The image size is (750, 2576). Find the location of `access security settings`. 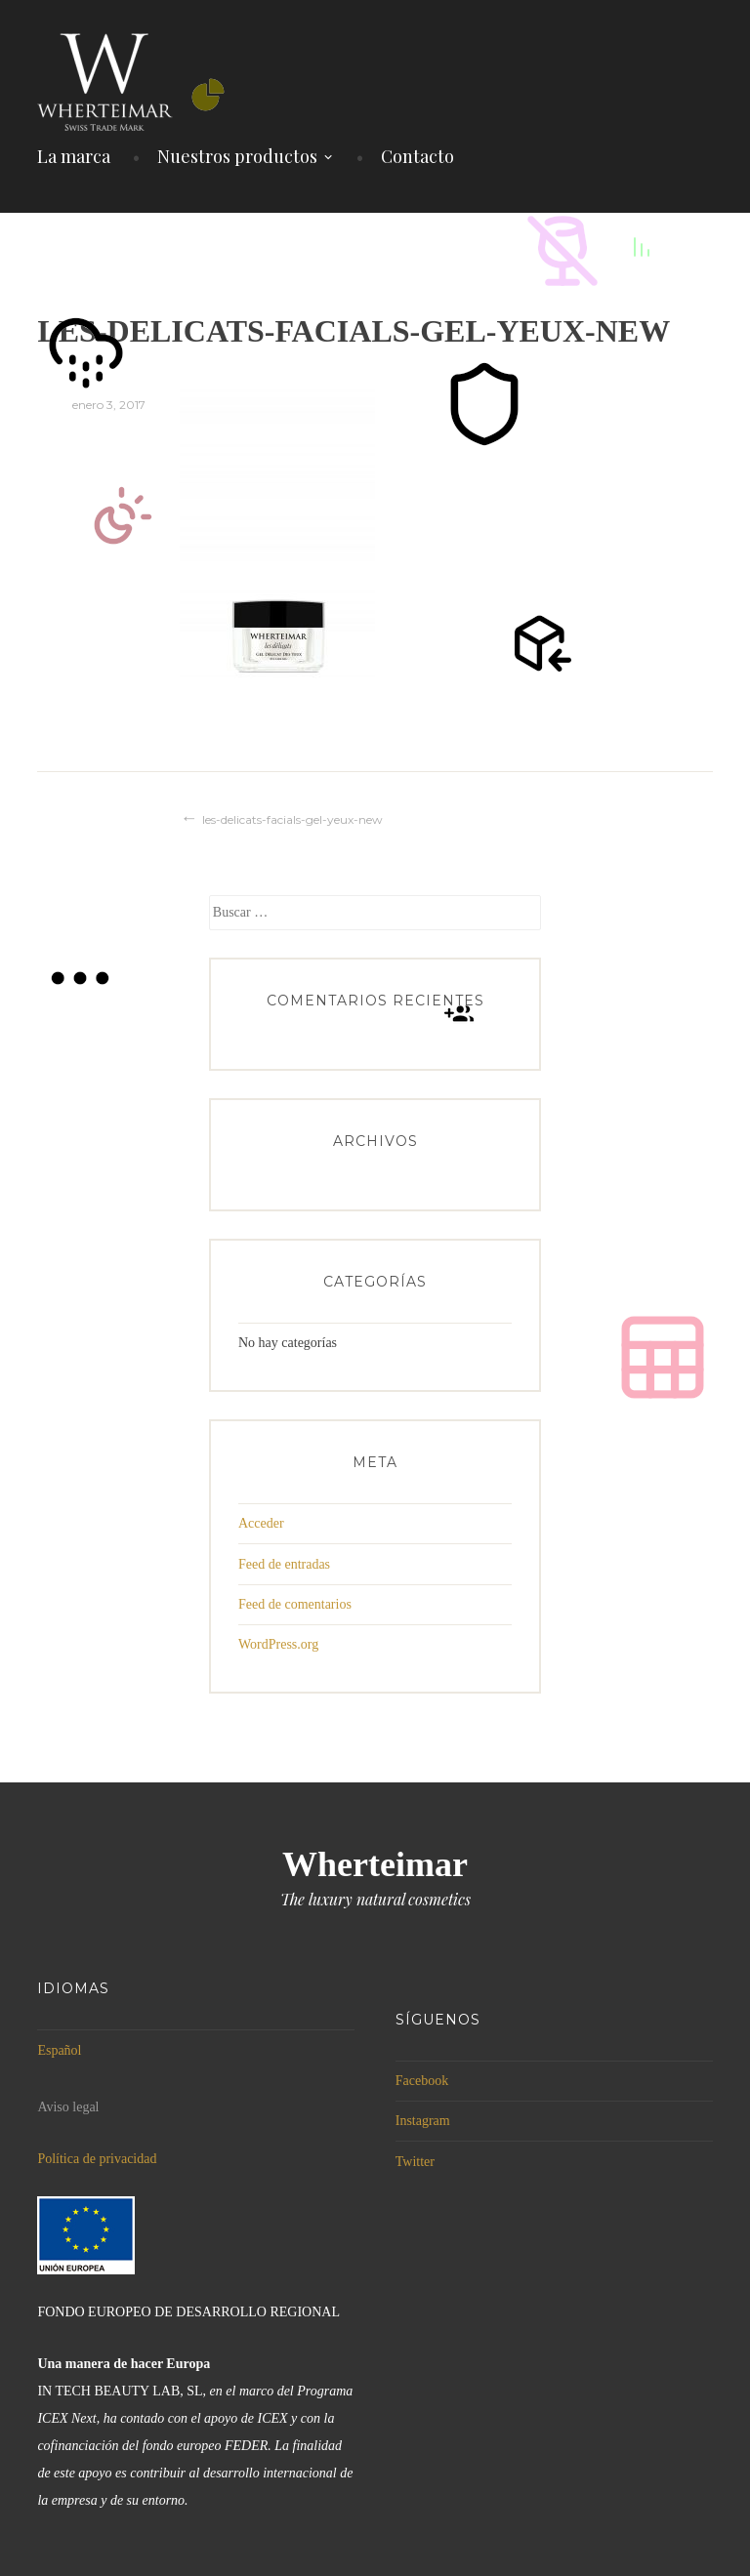

access security settings is located at coordinates (484, 404).